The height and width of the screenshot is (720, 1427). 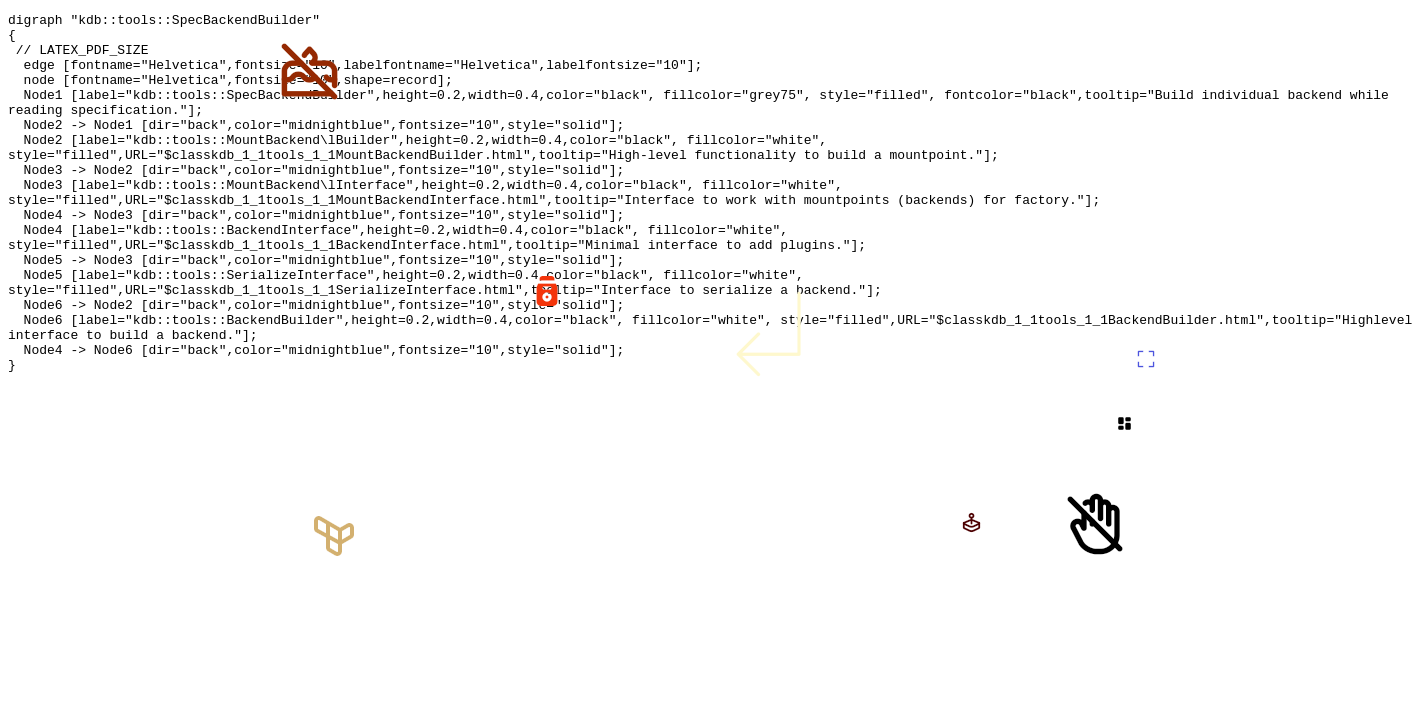 I want to click on enter fullscreen mode, so click(x=1146, y=359).